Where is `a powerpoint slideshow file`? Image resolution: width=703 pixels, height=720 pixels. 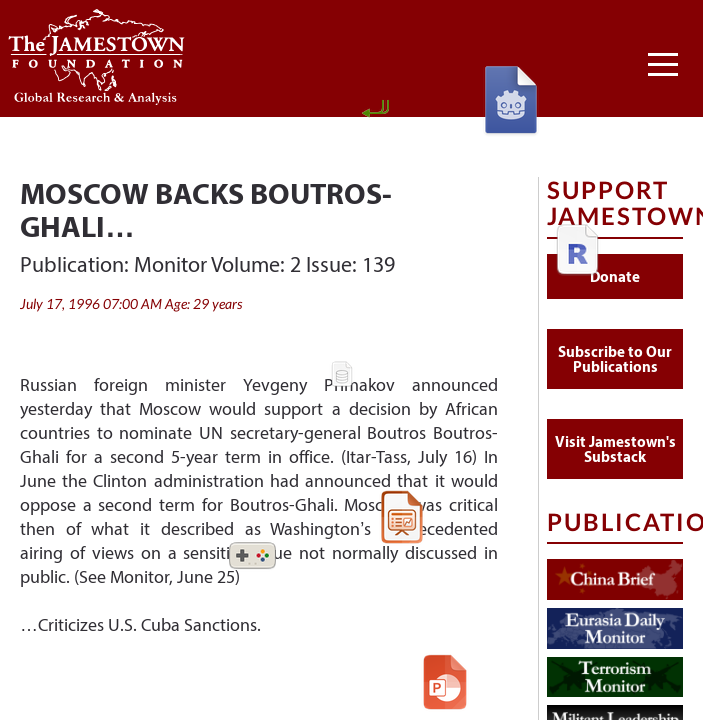
a powerpoint slideshow file is located at coordinates (445, 682).